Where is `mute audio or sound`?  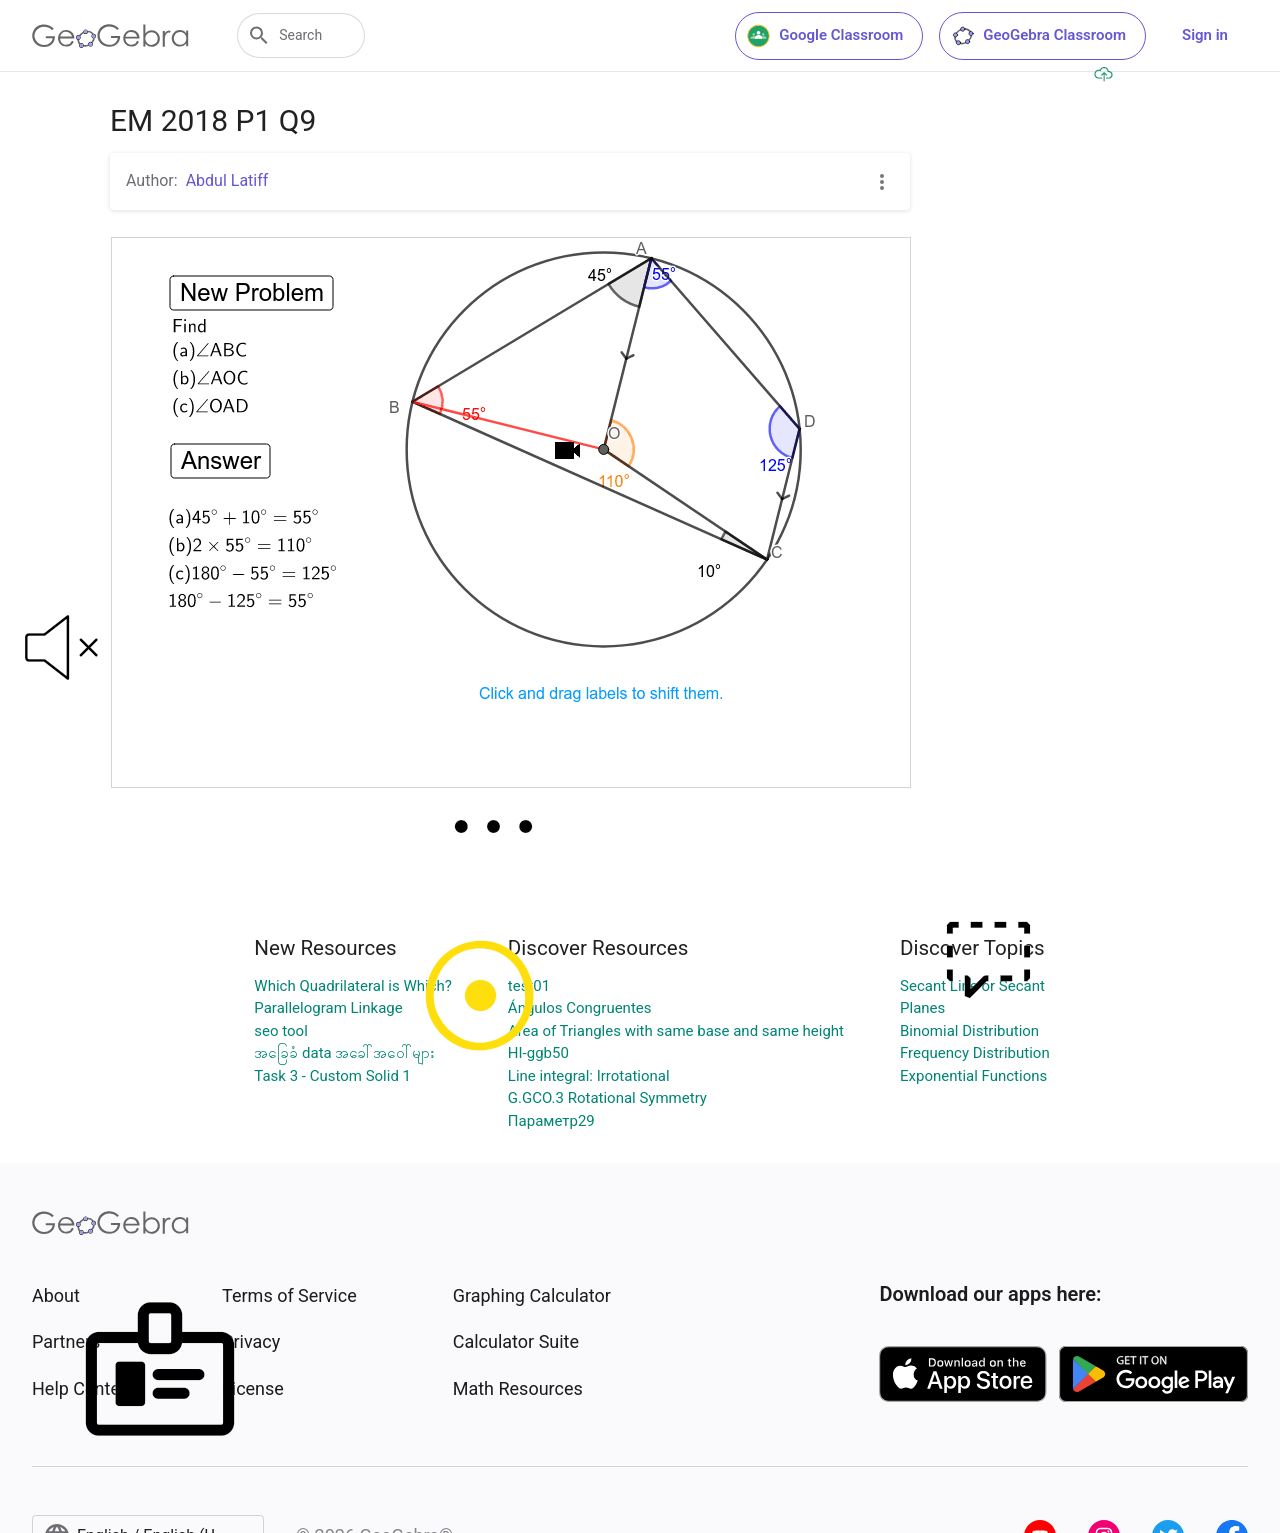
mute audio or sound is located at coordinates (57, 647).